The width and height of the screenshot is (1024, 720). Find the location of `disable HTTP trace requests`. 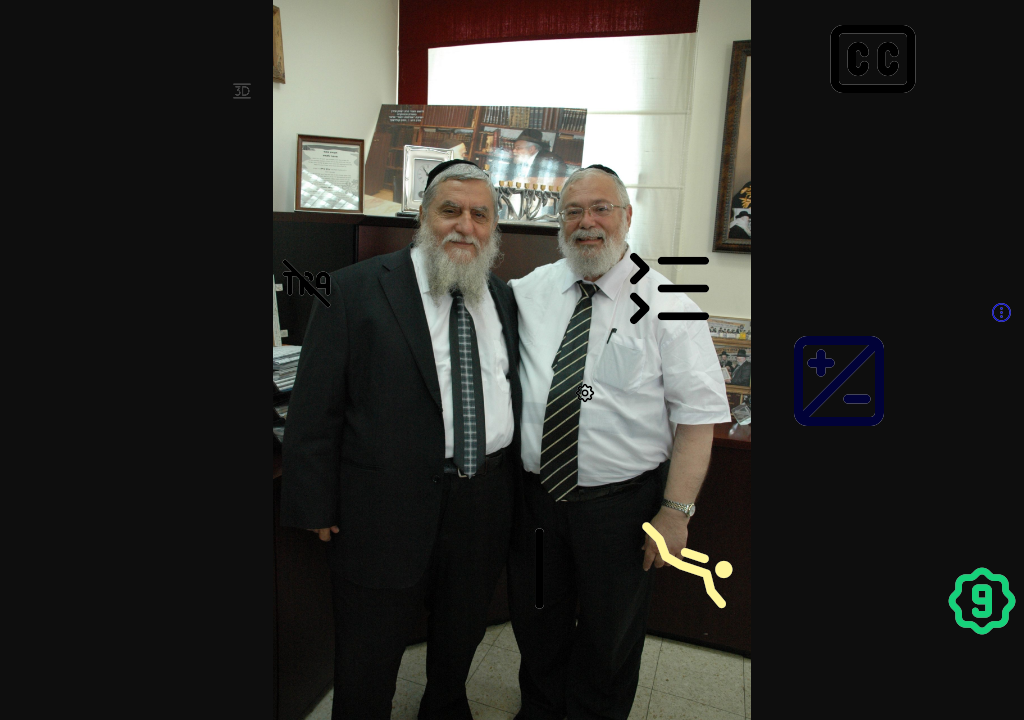

disable HTTP trace requests is located at coordinates (306, 283).